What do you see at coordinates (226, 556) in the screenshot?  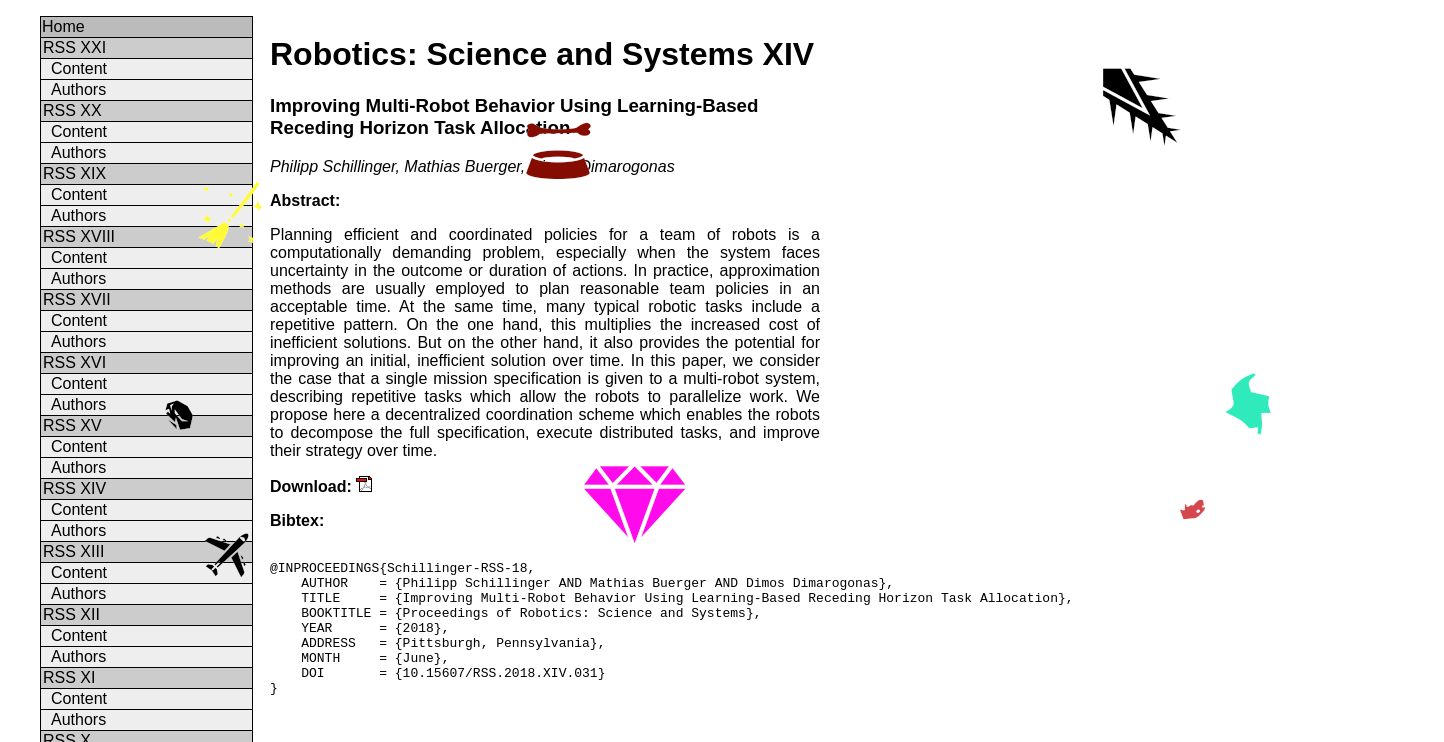 I see `access flight booking or travel options` at bounding box center [226, 556].